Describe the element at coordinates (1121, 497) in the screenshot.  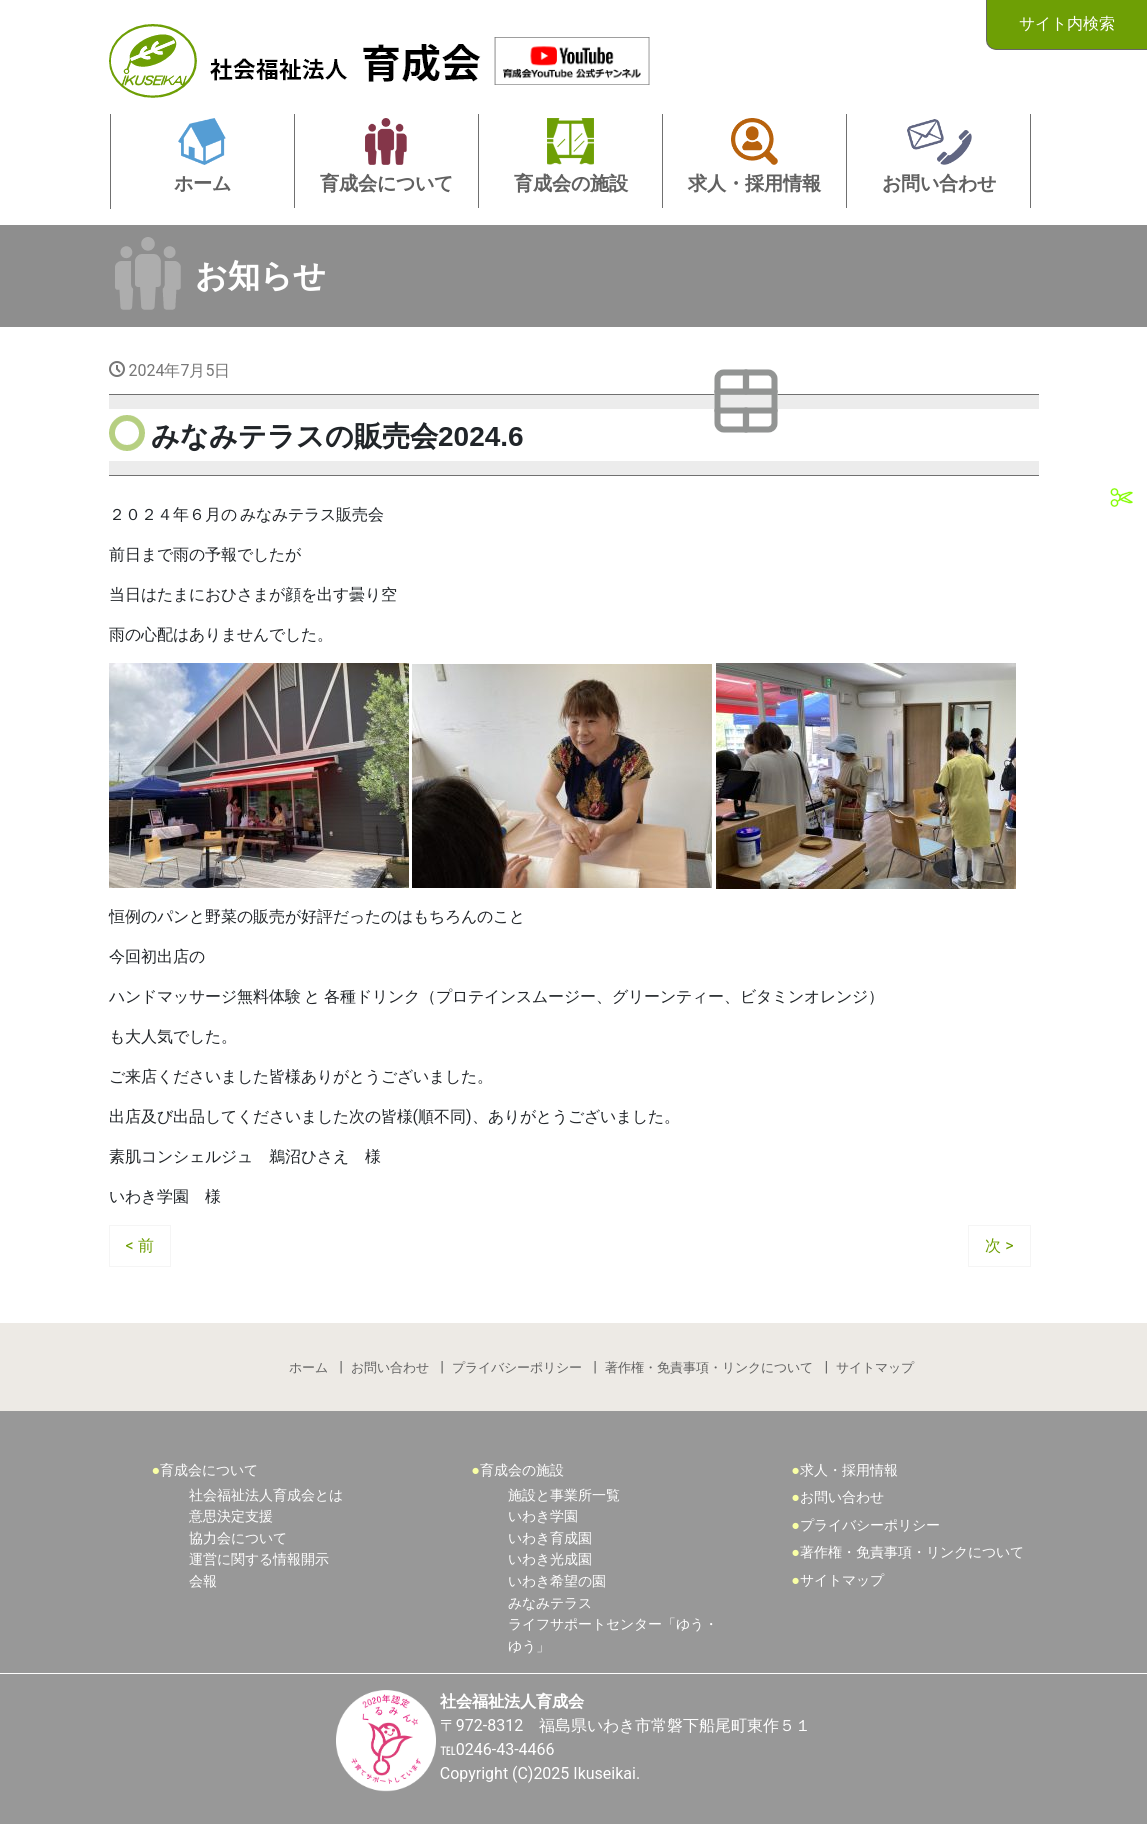
I see `cut selected content` at that location.